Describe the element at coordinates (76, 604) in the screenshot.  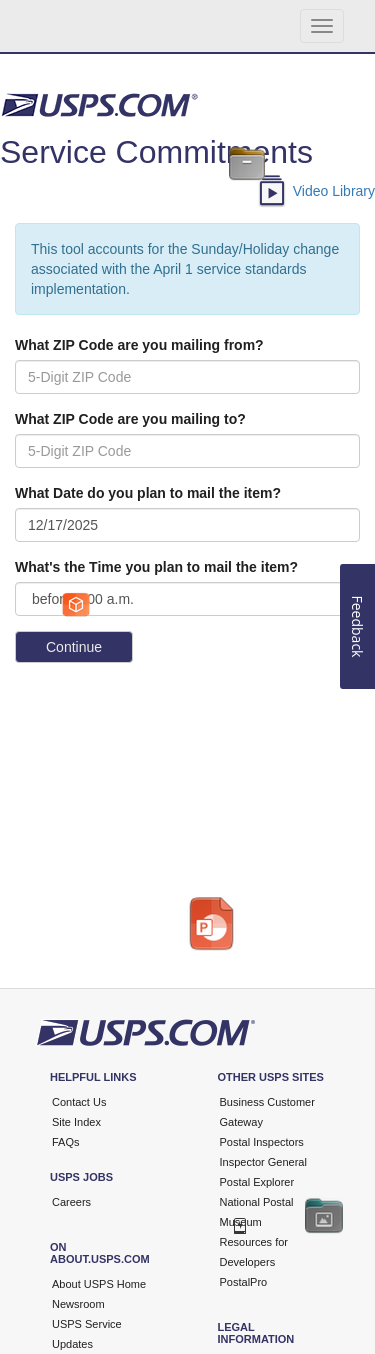
I see `open a 3D model file in OBJ format` at that location.